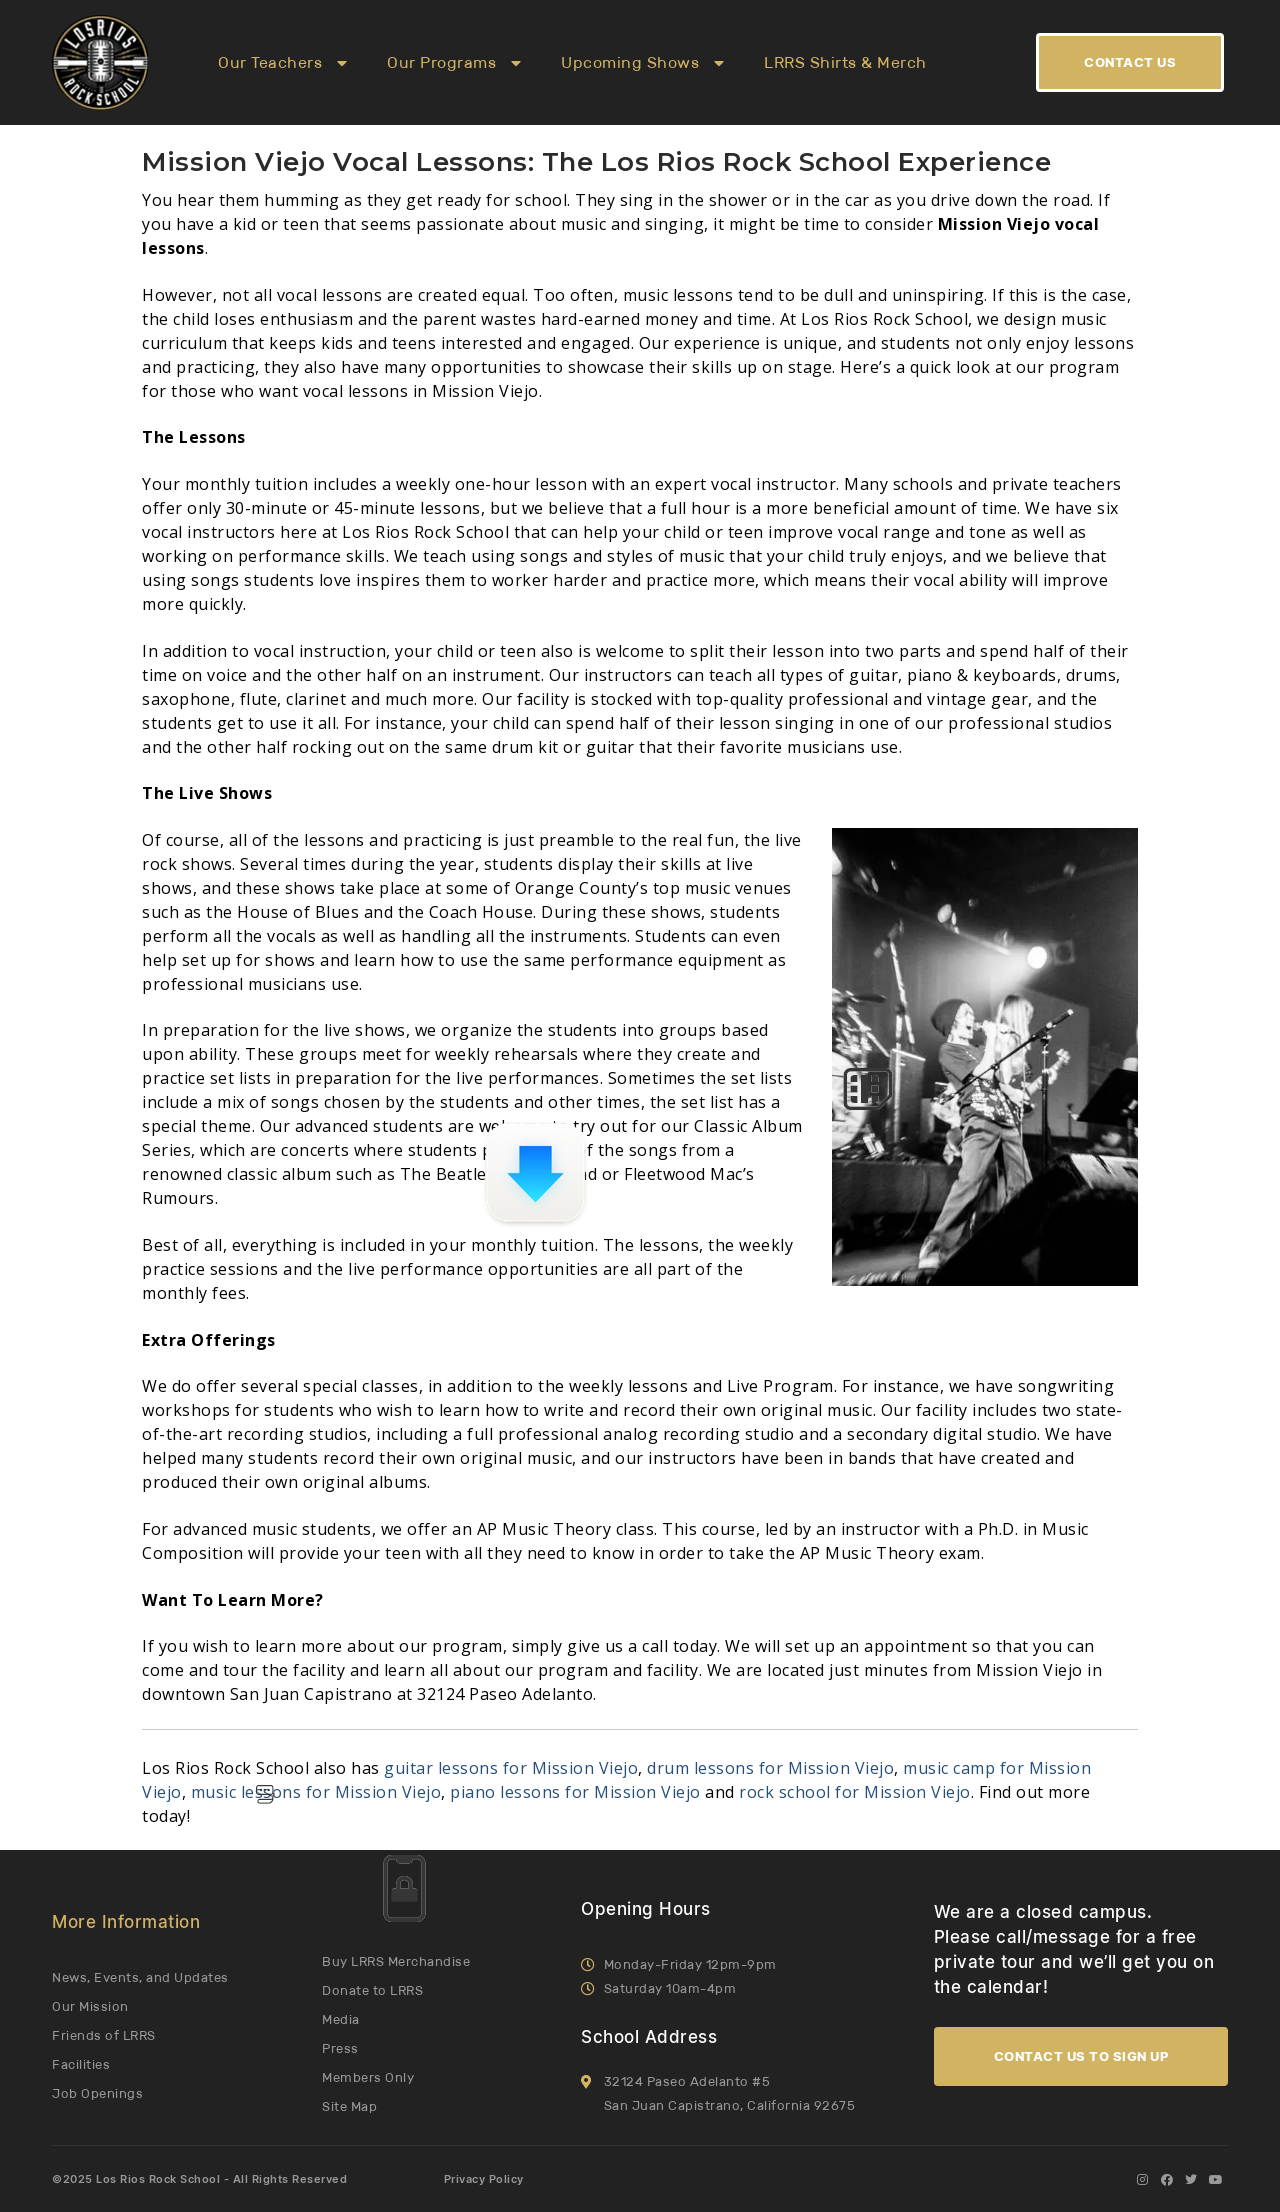  Describe the element at coordinates (535, 1172) in the screenshot. I see `open kget download manager` at that location.